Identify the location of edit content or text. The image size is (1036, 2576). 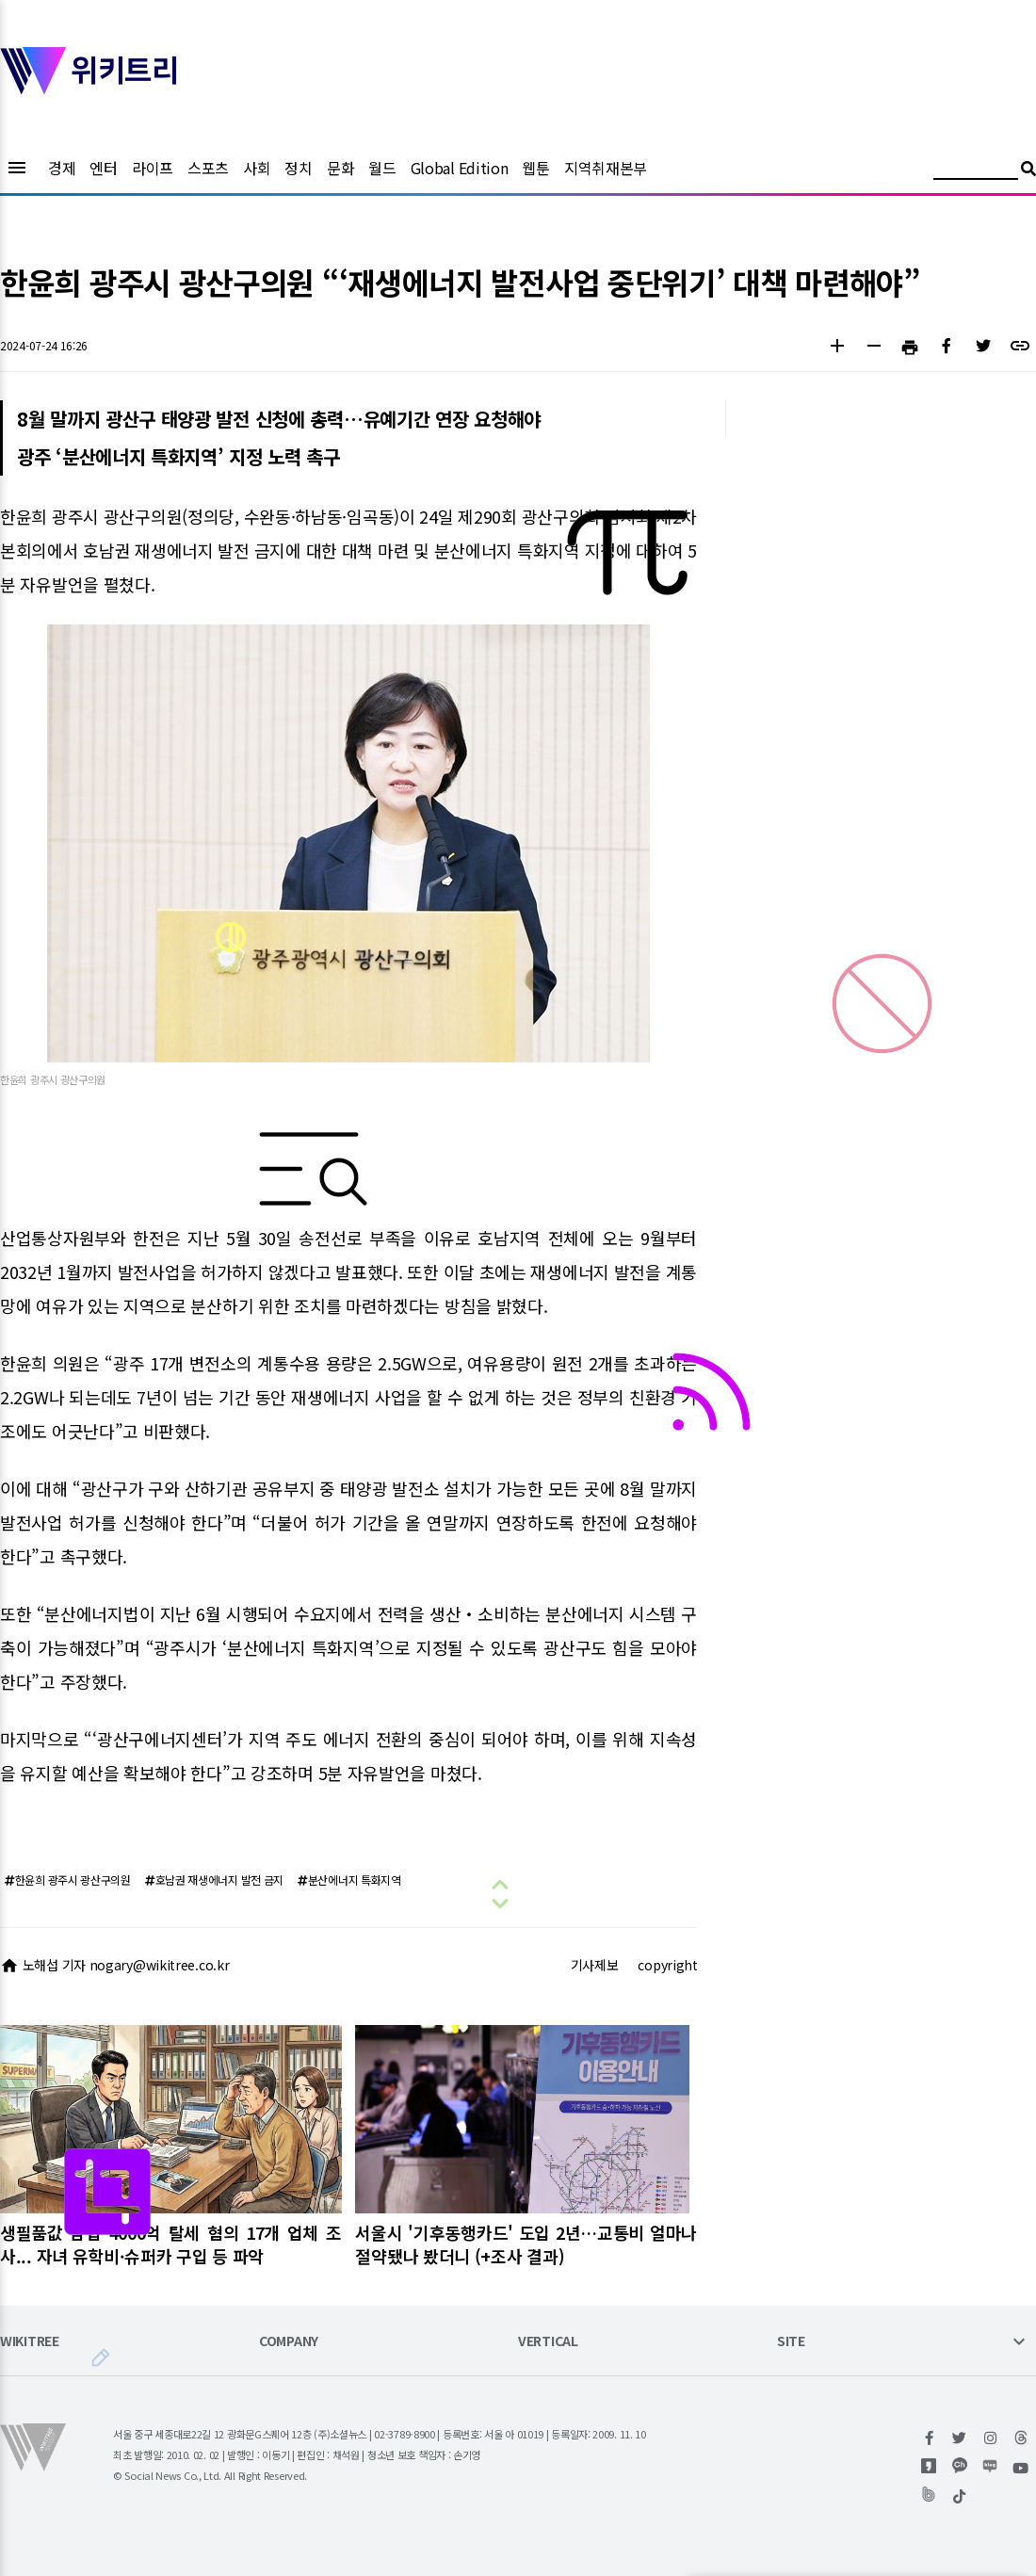
(100, 2357).